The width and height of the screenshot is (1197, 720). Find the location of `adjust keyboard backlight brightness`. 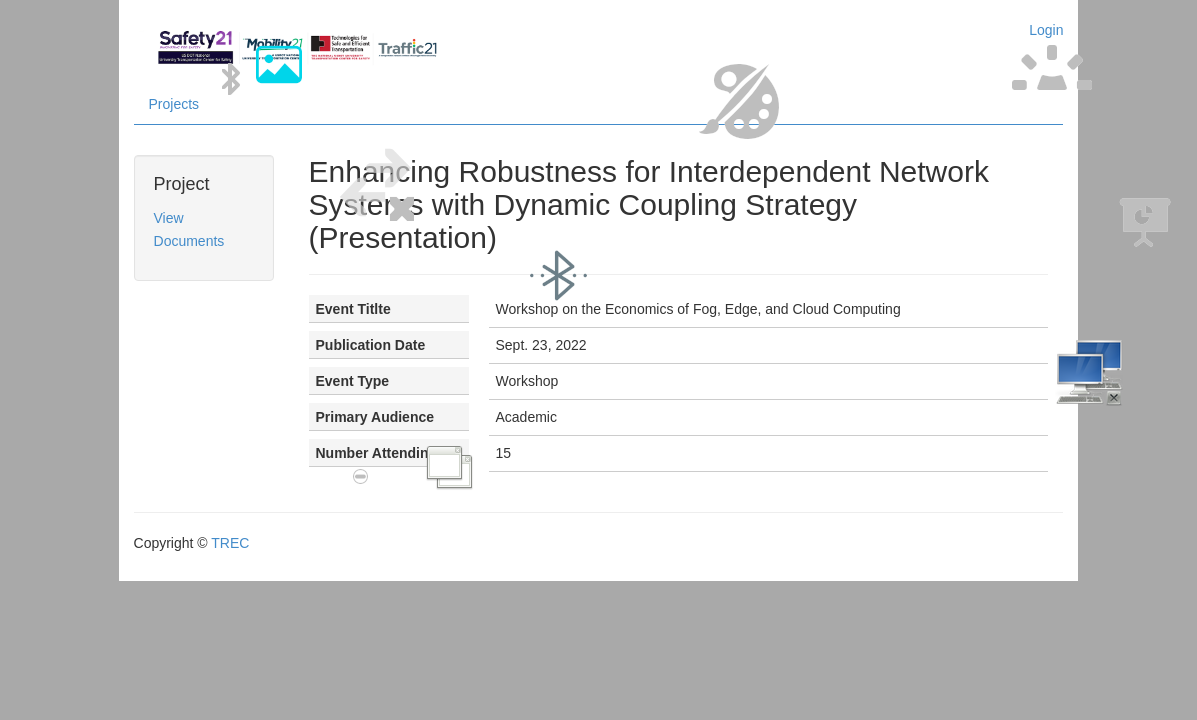

adjust keyboard backlight brightness is located at coordinates (1052, 70).